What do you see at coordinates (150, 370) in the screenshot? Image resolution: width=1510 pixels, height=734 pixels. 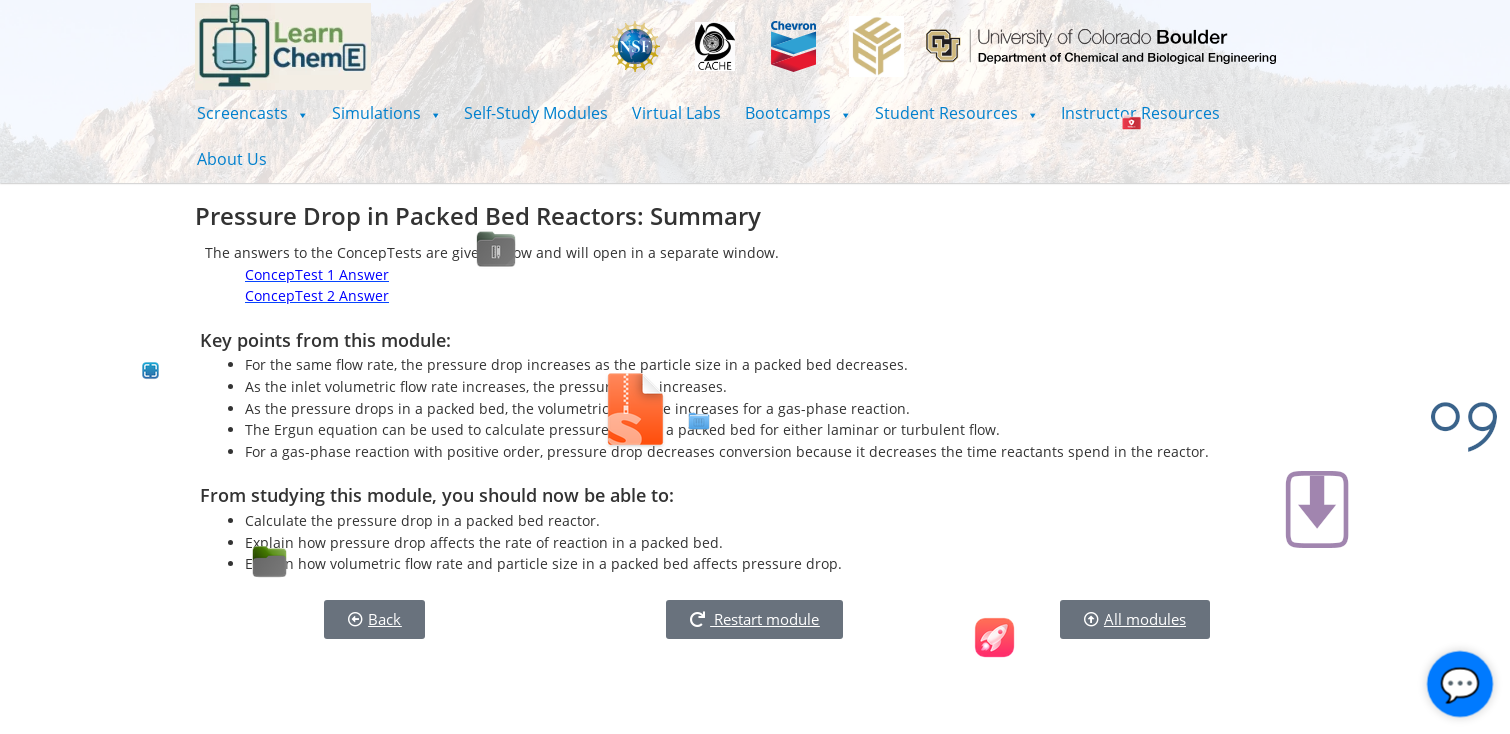 I see `configure hot corners settings` at bounding box center [150, 370].